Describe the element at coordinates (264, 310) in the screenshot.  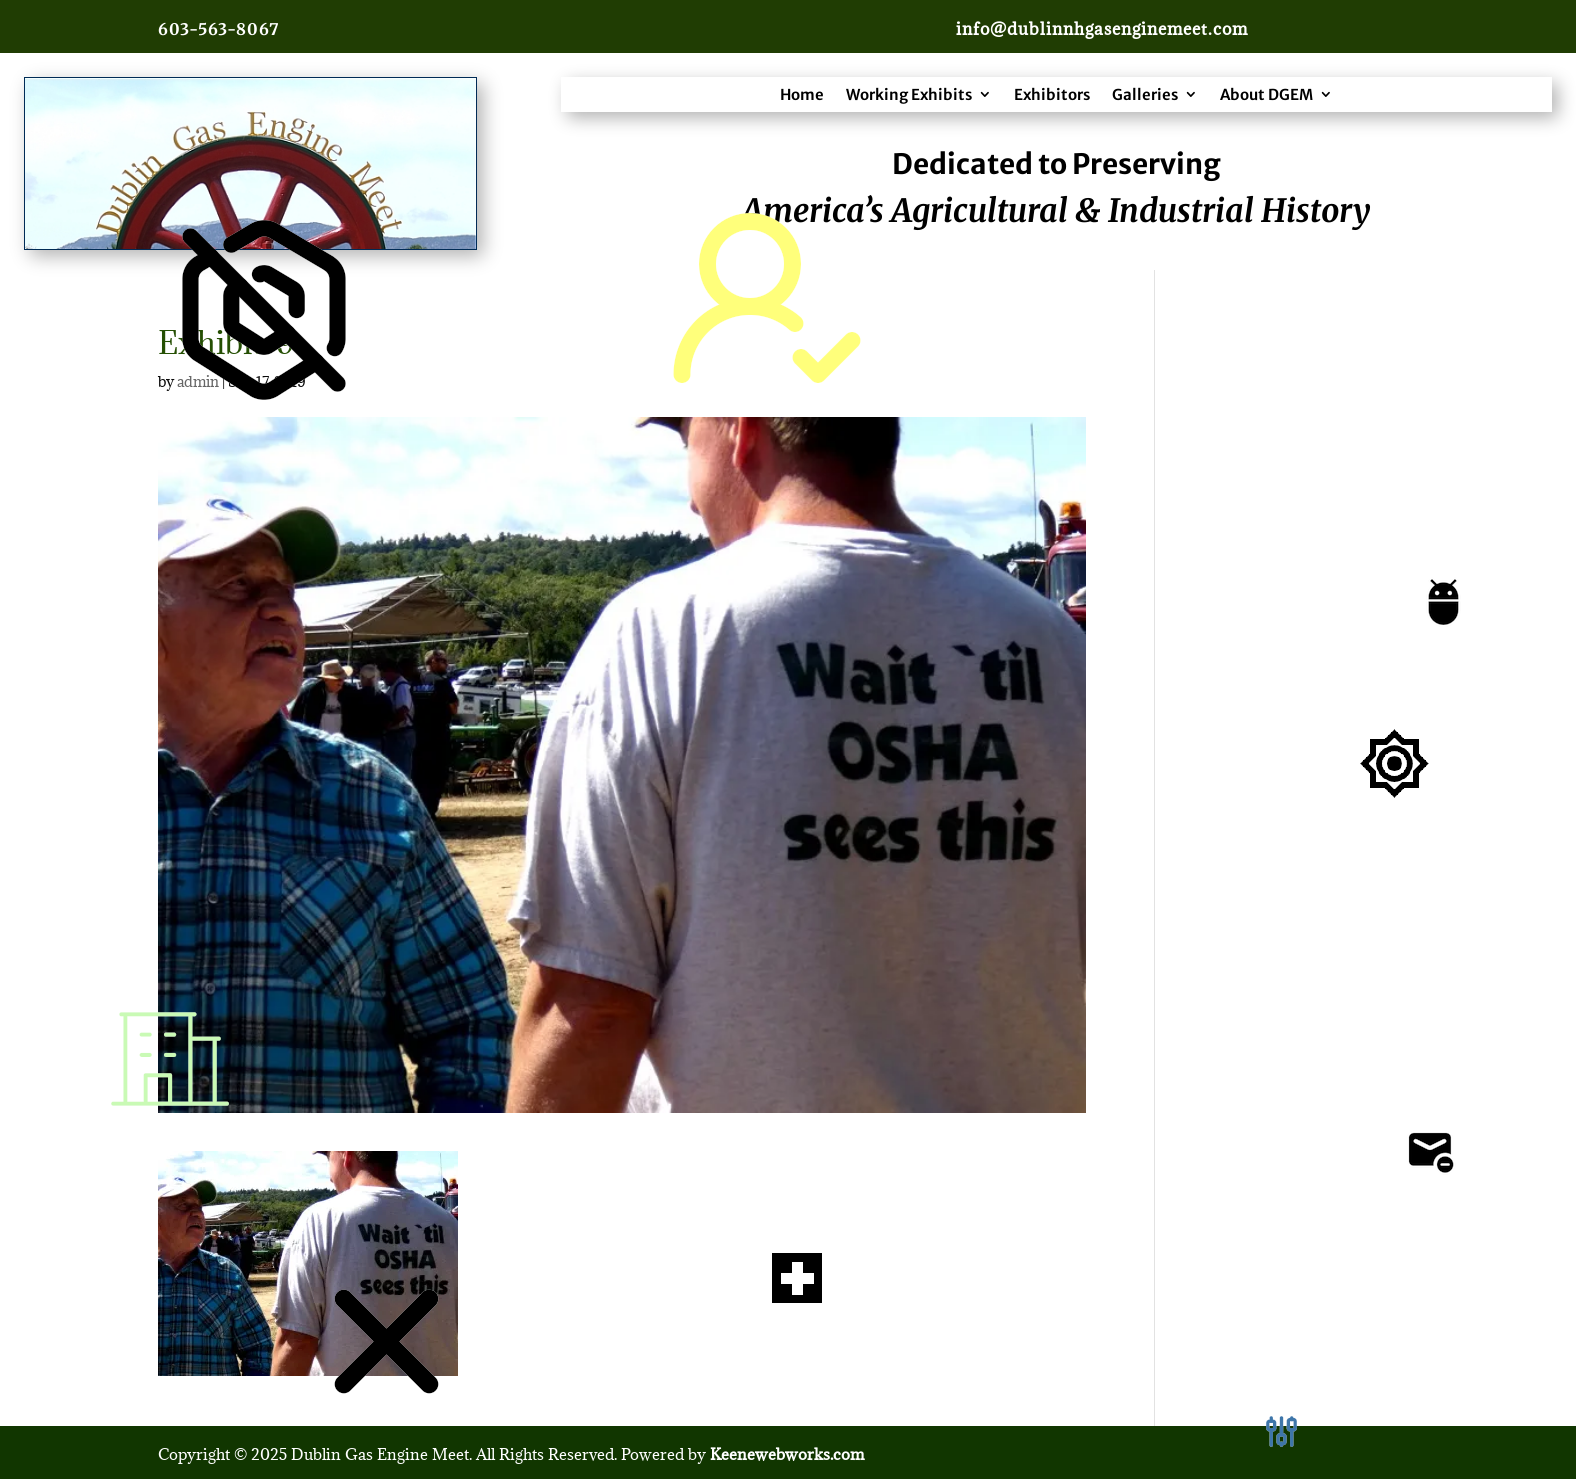
I see `disable assembly or grouping feature` at that location.